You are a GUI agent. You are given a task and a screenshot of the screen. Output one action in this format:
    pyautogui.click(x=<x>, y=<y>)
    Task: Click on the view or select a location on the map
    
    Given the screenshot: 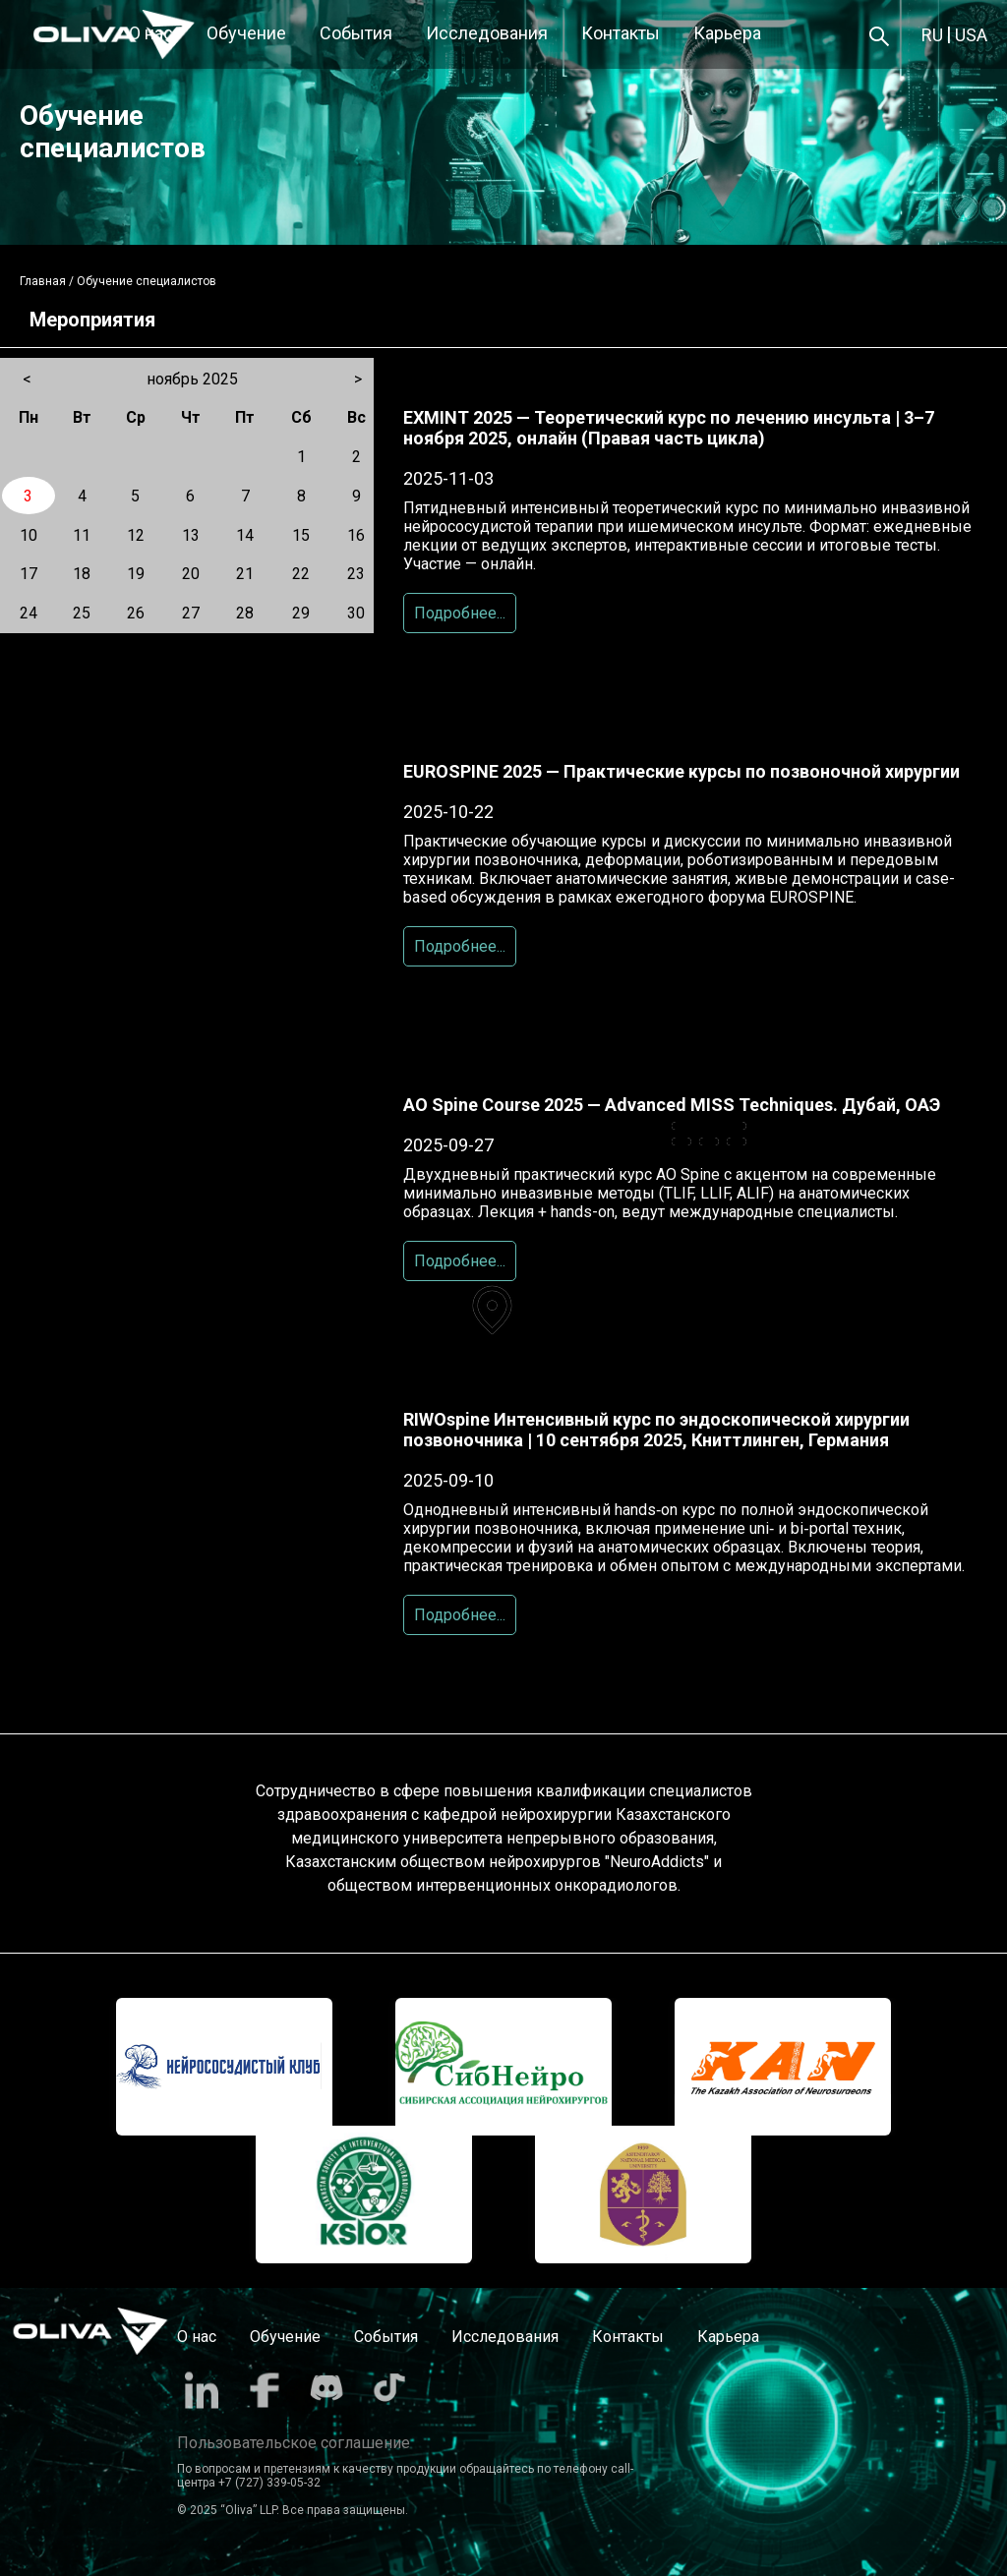 What is the action you would take?
    pyautogui.click(x=492, y=1310)
    